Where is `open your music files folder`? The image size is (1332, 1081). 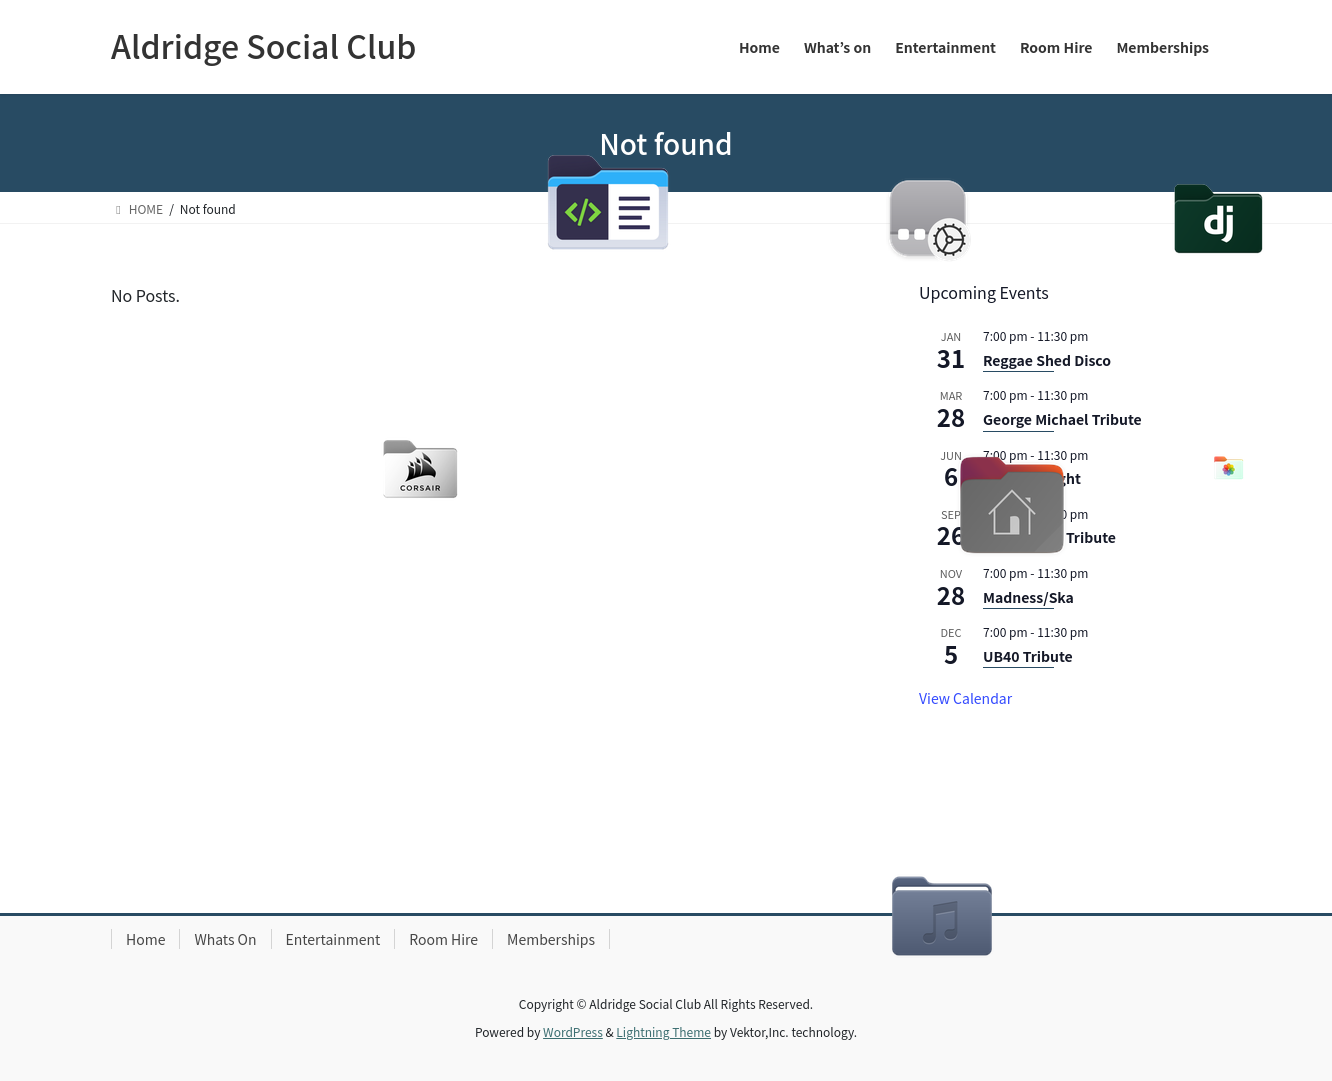 open your music files folder is located at coordinates (942, 916).